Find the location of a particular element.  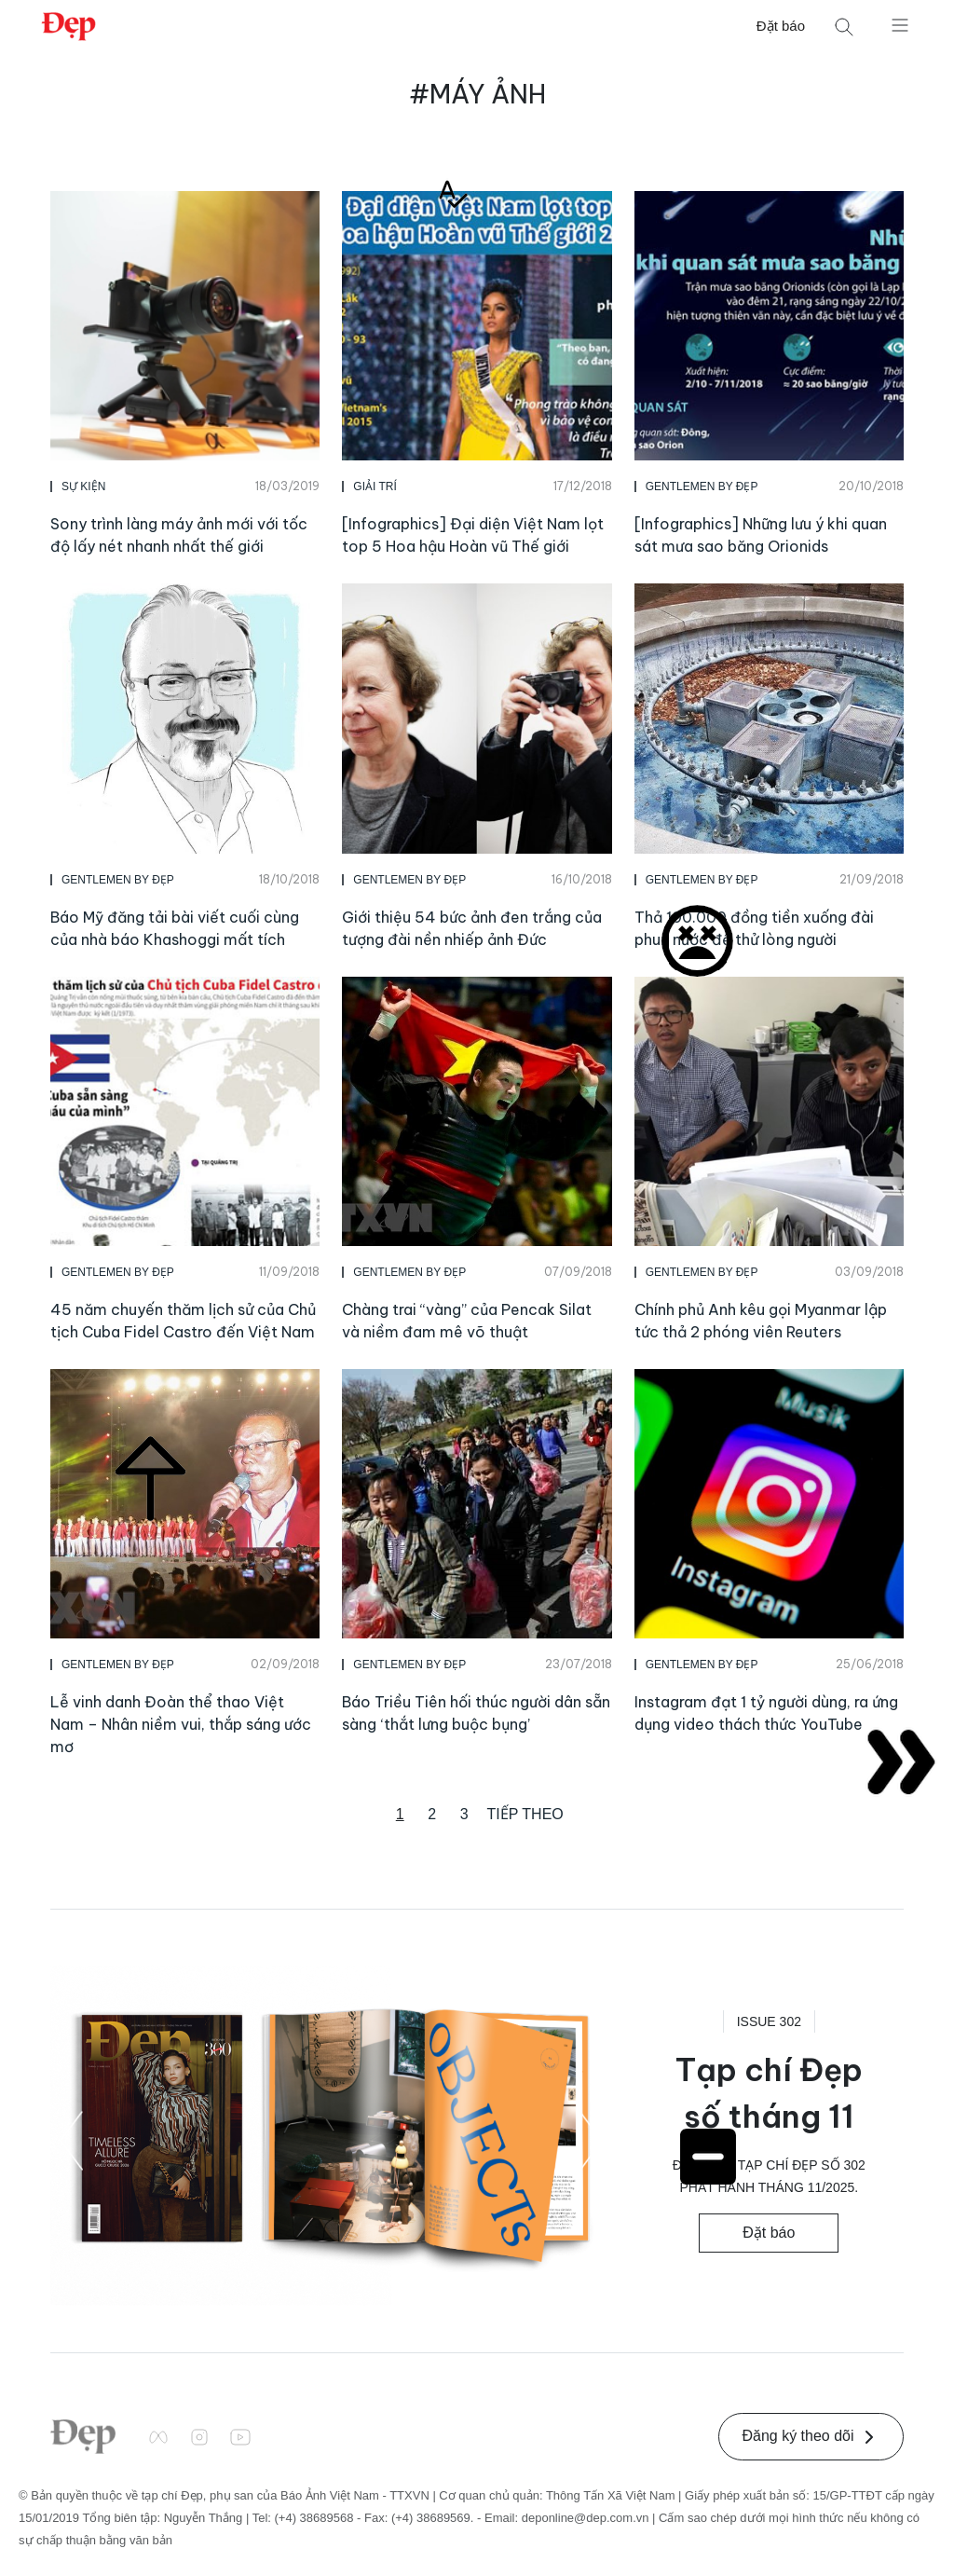

enable spellcheck or grammar checking is located at coordinates (452, 193).